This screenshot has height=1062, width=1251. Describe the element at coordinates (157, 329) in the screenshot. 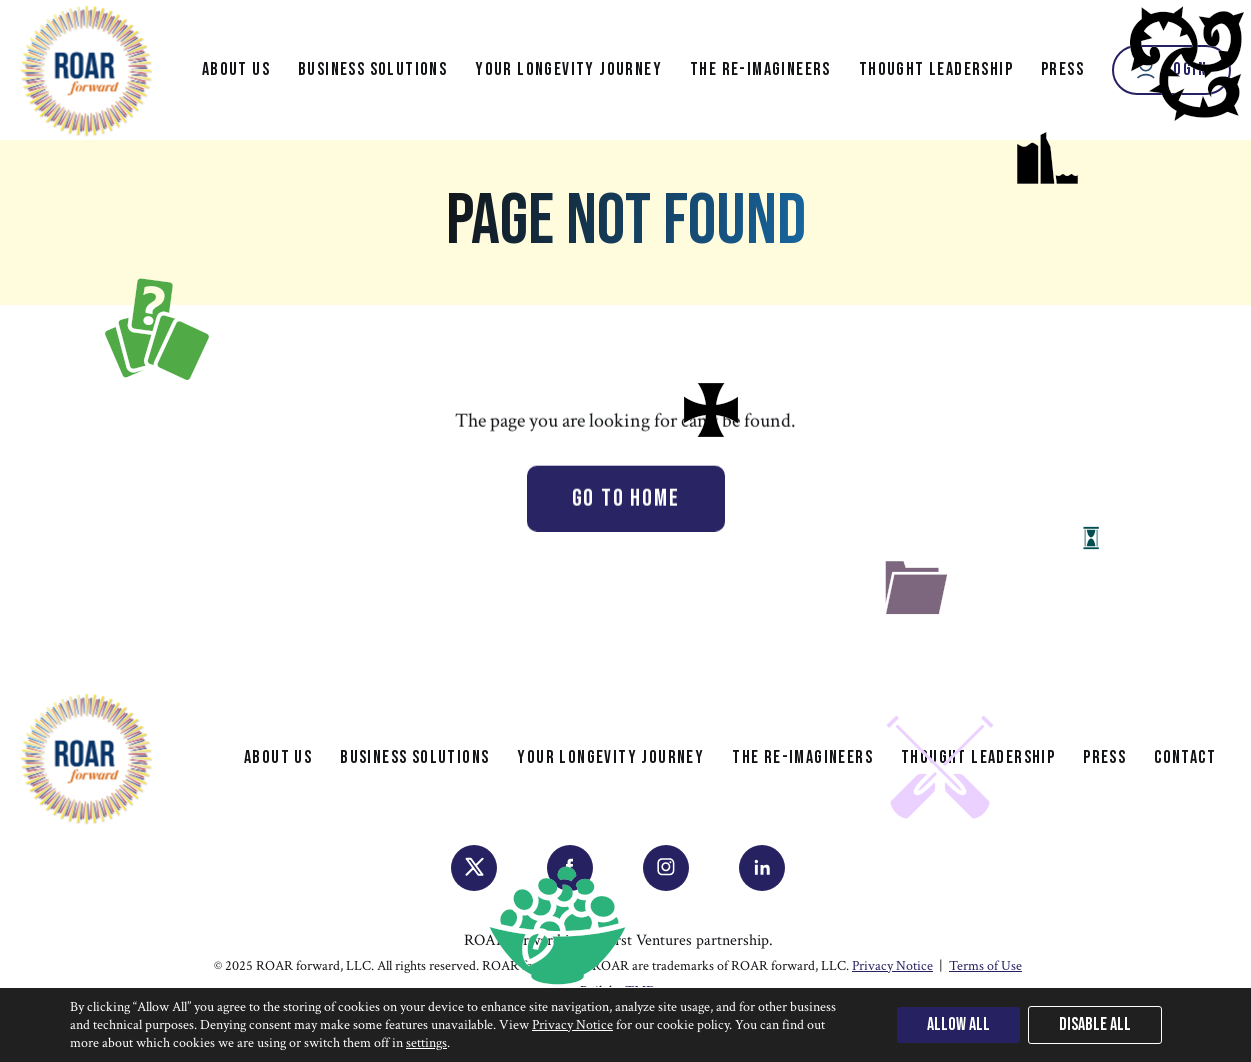

I see `draw a random card from the deck` at that location.